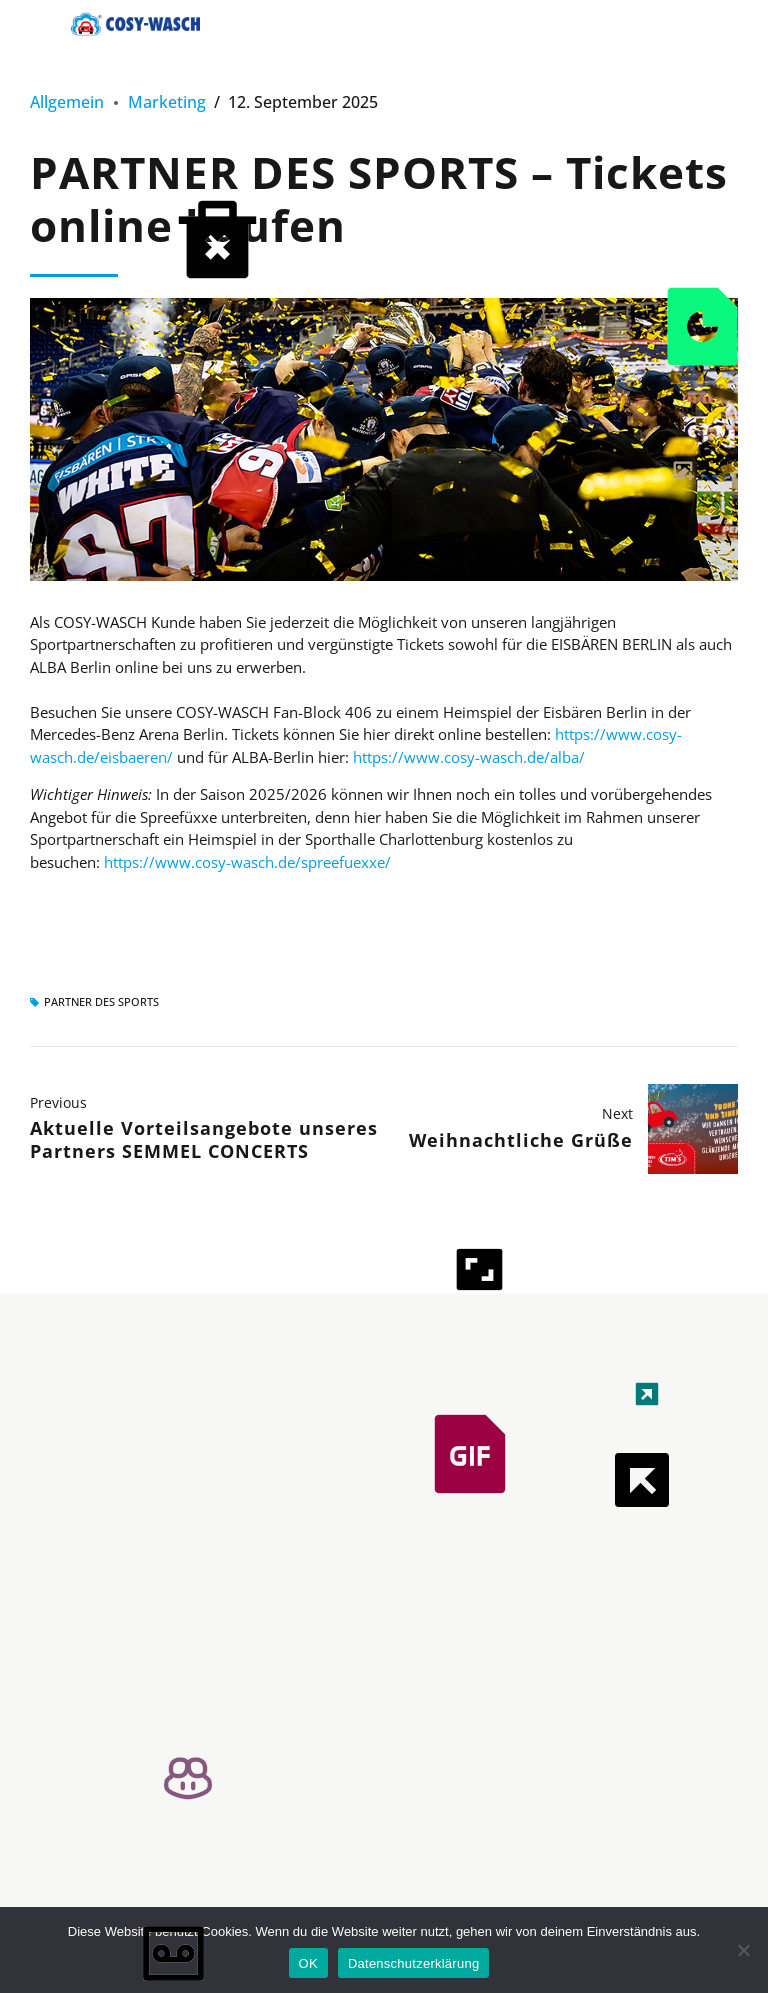  I want to click on navigate back to previous section, so click(642, 1480).